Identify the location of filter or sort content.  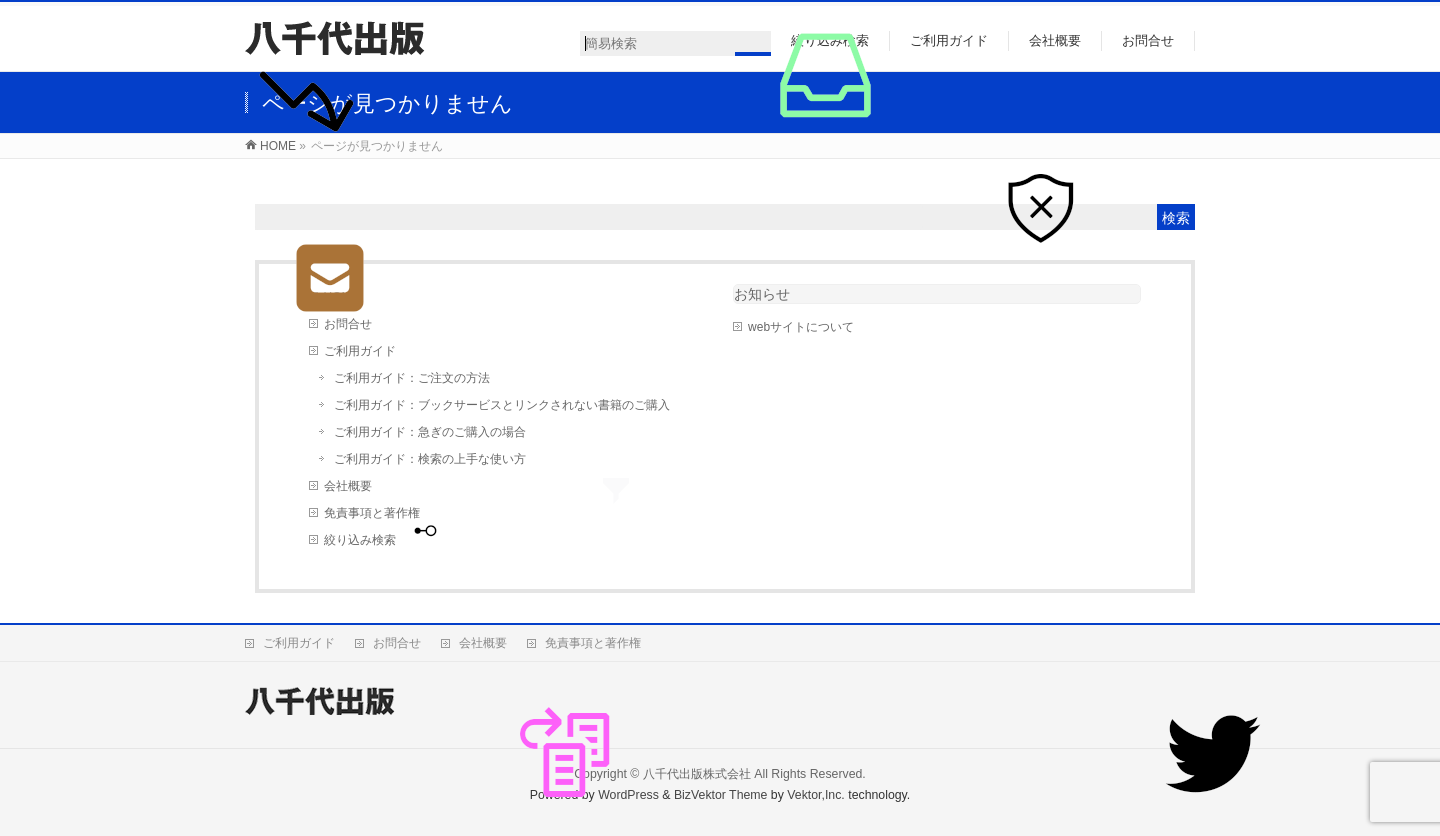
(616, 491).